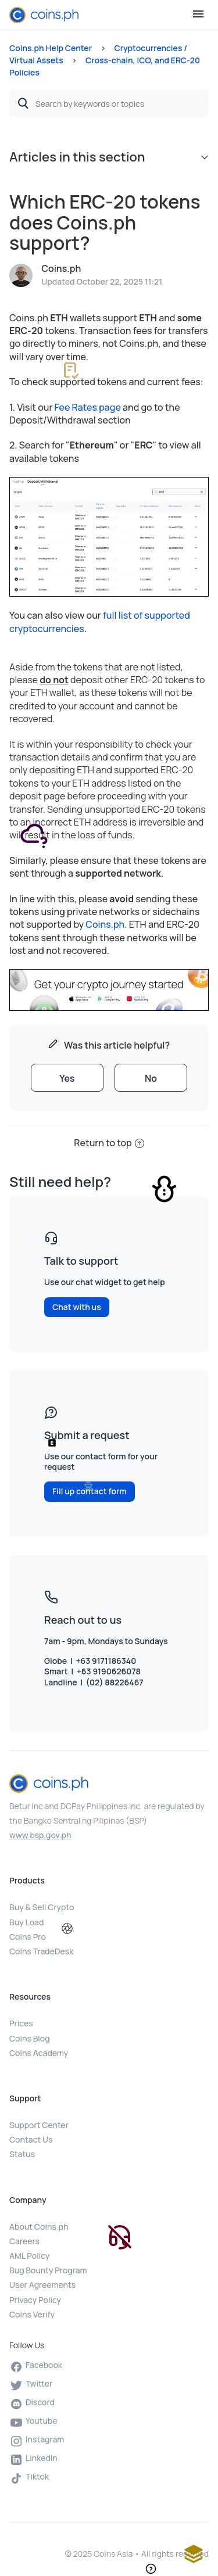 Image resolution: width=218 pixels, height=2576 pixels. I want to click on indicates winter or cold weather conditions, so click(164, 1189).